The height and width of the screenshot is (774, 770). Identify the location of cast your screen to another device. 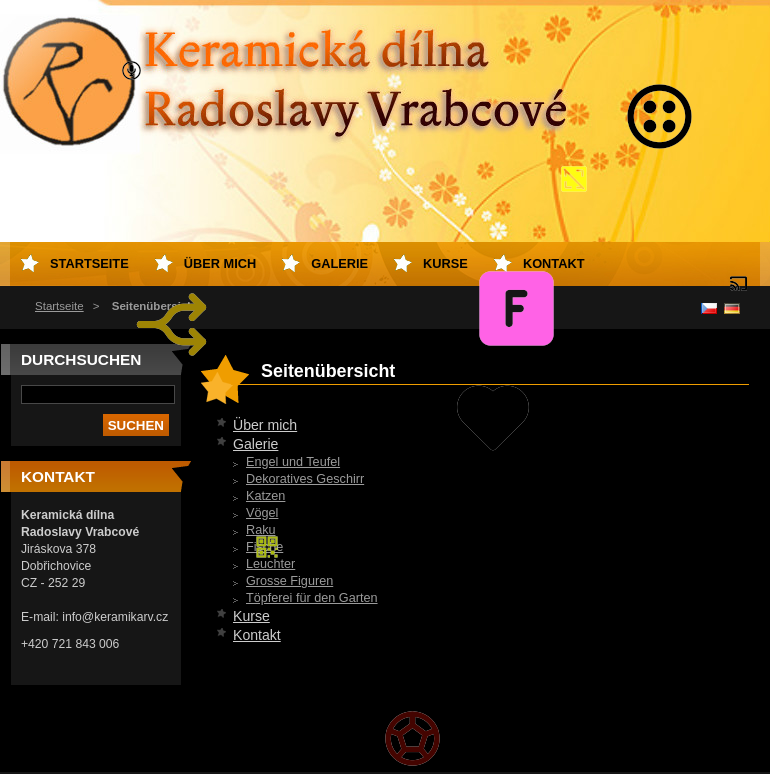
(738, 283).